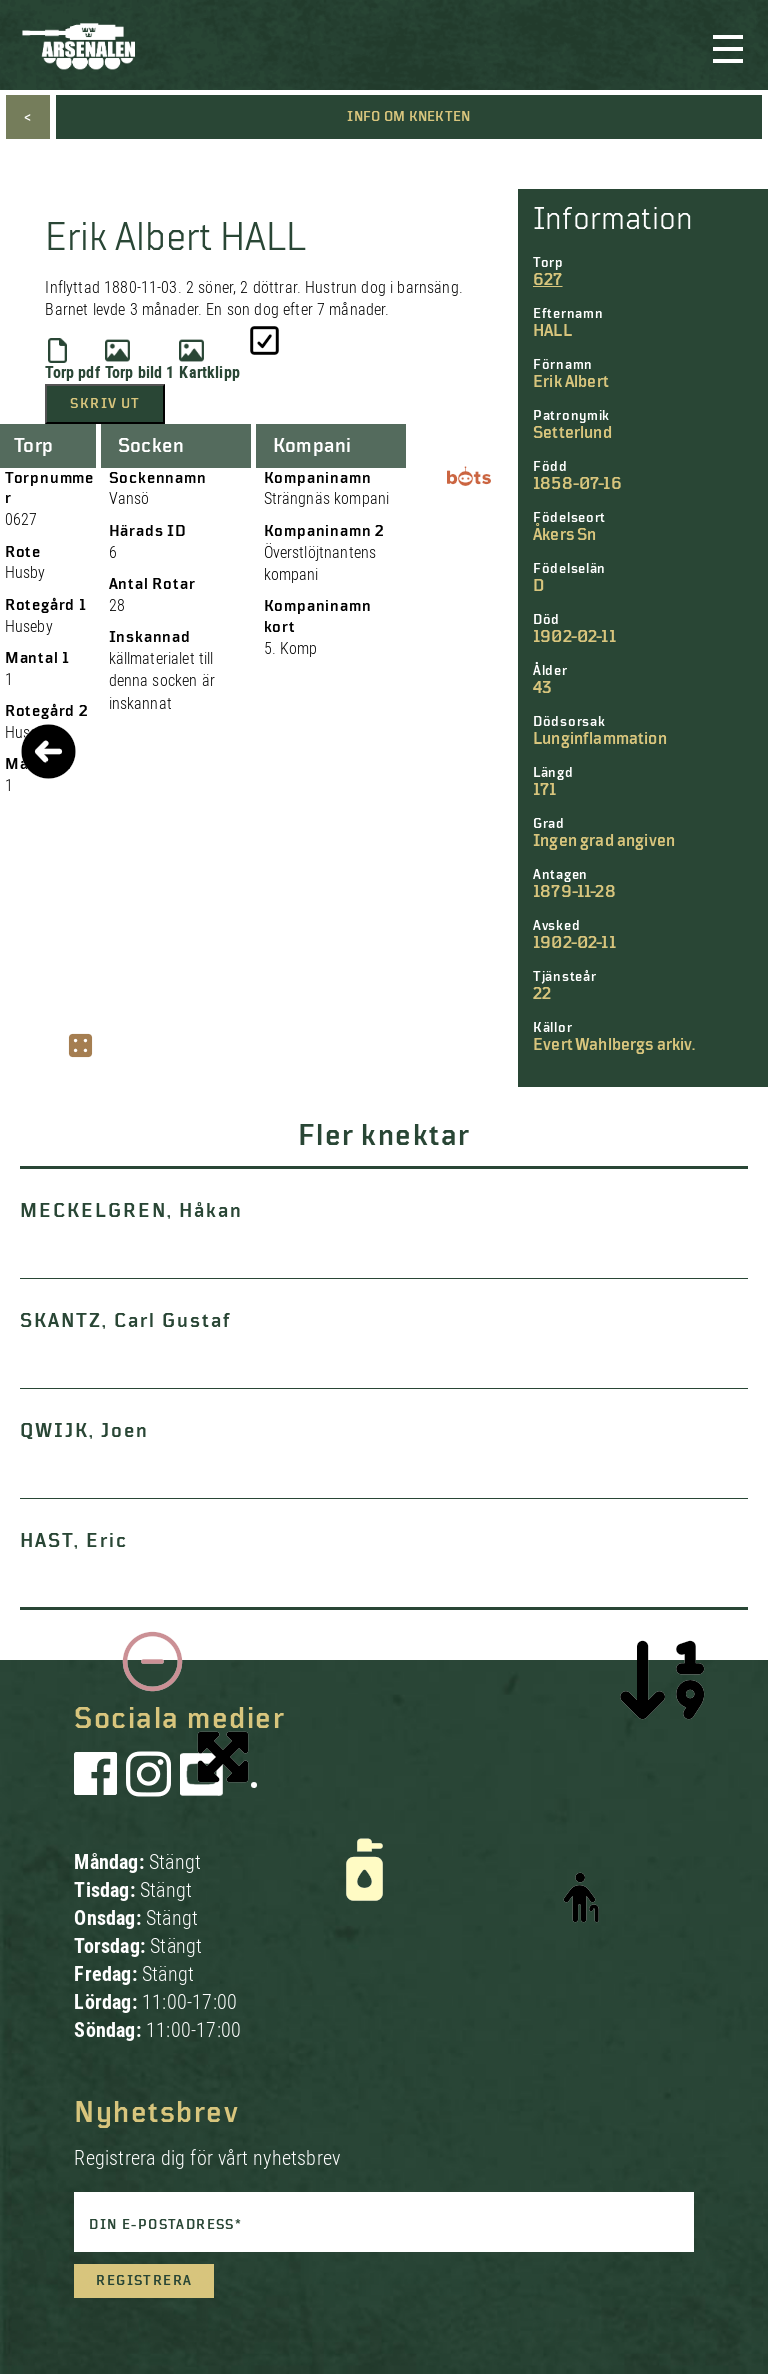 The image size is (768, 2374). Describe the element at coordinates (665, 1680) in the screenshot. I see `sort numbers in descending order` at that location.